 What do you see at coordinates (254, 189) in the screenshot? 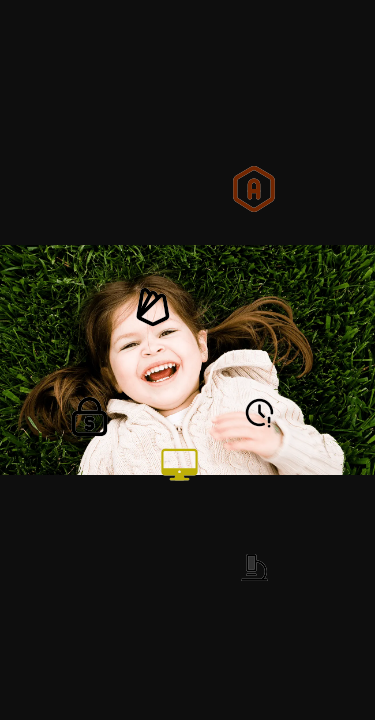
I see `select option A in a multi-choice interface` at bounding box center [254, 189].